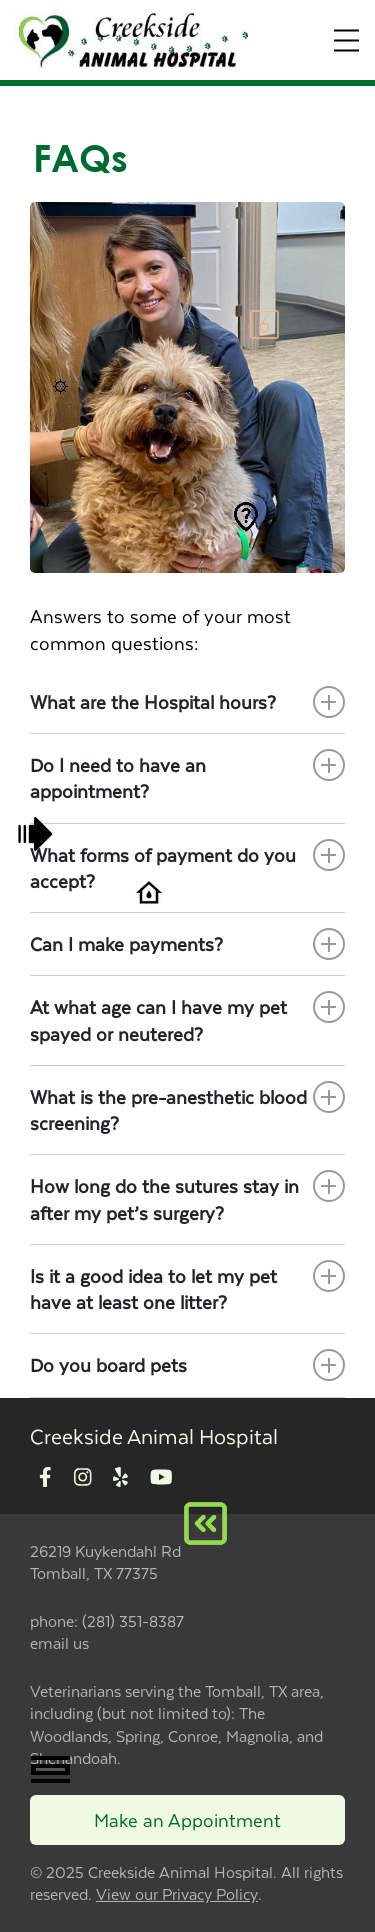 The width and height of the screenshot is (375, 1932). Describe the element at coordinates (34, 834) in the screenshot. I see `skip forward or advance multiple steps` at that location.